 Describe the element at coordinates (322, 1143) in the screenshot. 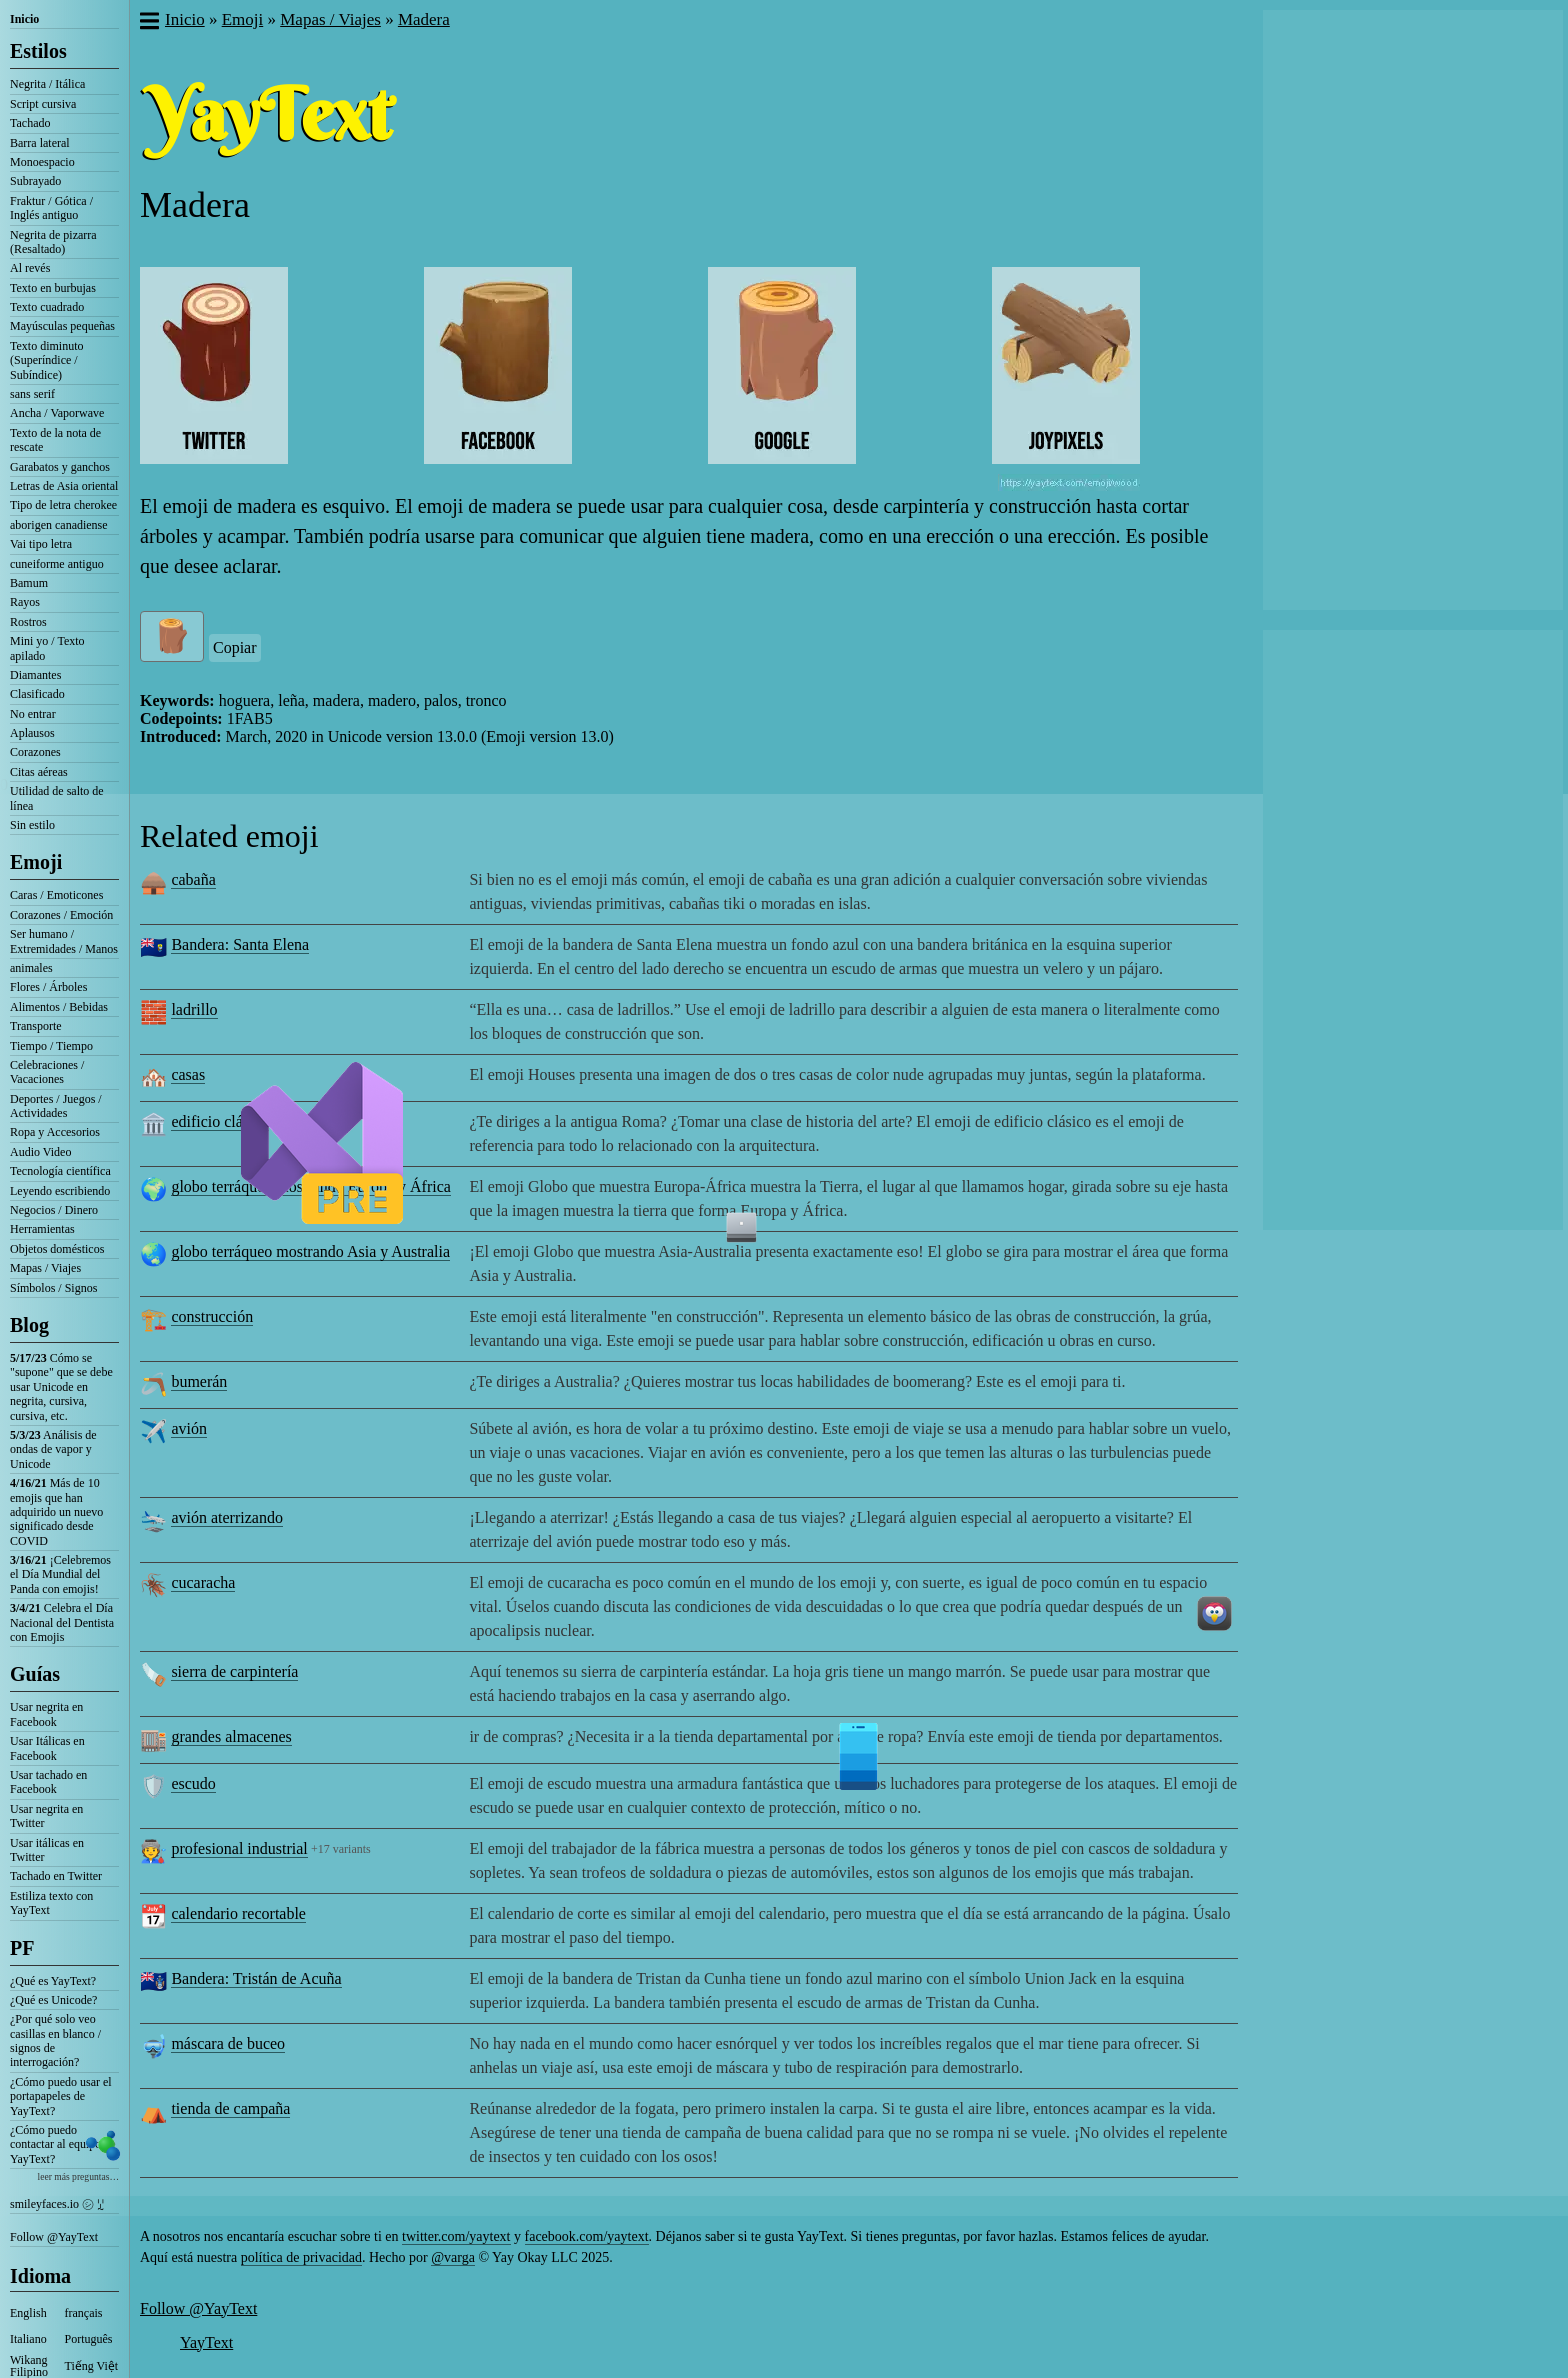

I see `open visual studio preview application` at that location.